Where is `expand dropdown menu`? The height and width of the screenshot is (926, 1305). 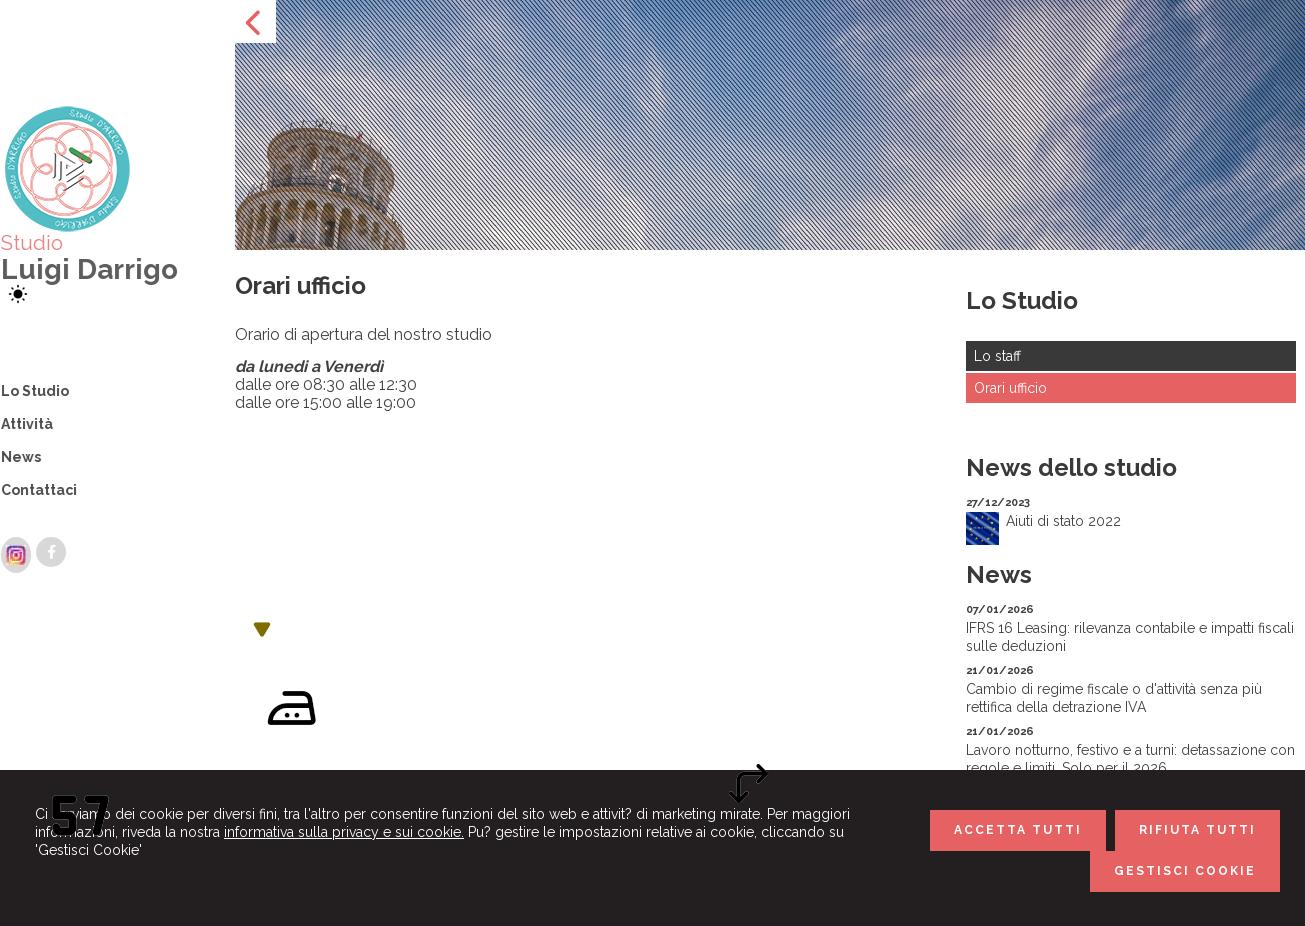 expand dropdown menu is located at coordinates (262, 629).